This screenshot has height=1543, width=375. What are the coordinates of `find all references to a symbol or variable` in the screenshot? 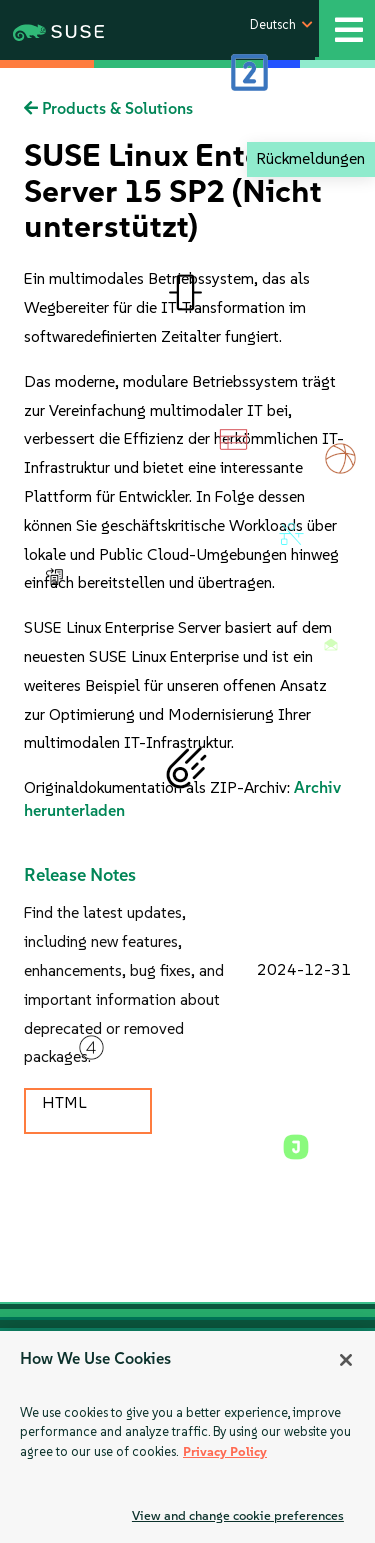 It's located at (54, 576).